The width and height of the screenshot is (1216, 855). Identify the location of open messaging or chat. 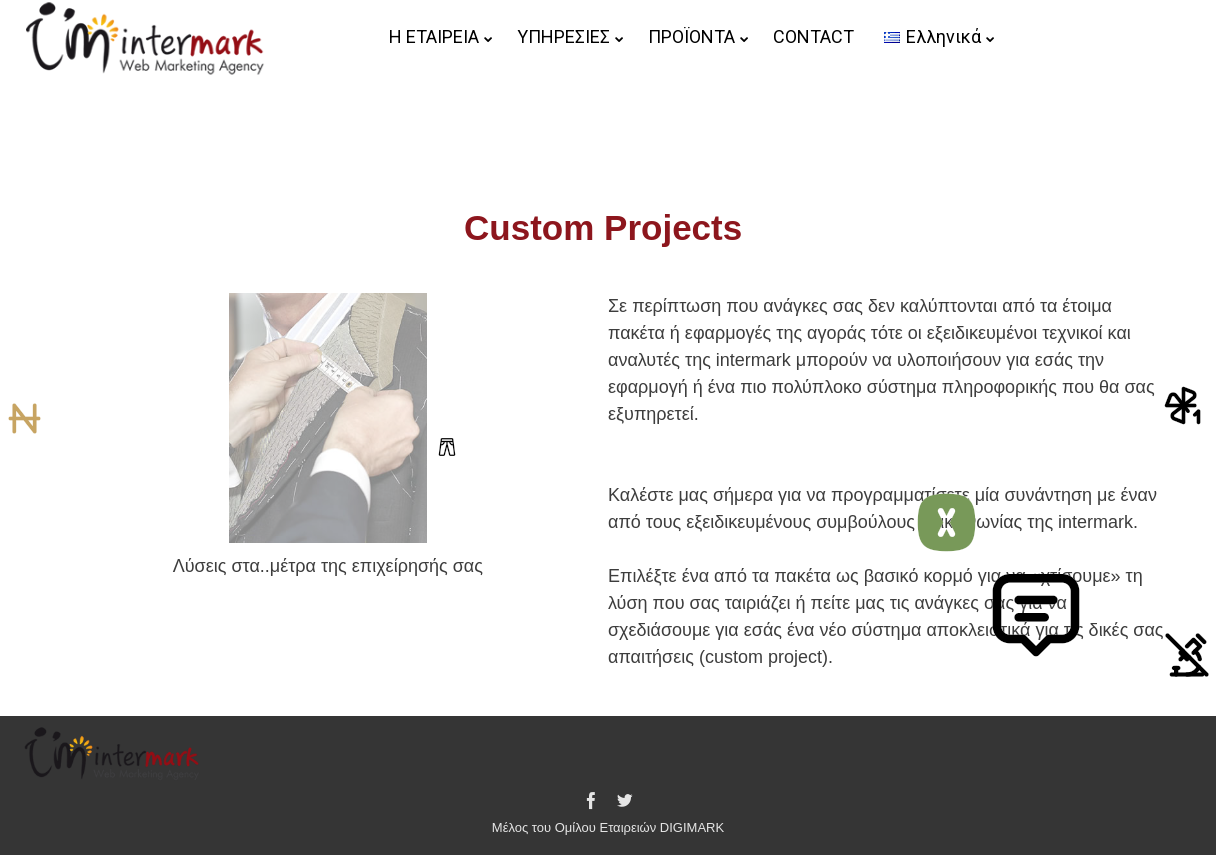
(1036, 613).